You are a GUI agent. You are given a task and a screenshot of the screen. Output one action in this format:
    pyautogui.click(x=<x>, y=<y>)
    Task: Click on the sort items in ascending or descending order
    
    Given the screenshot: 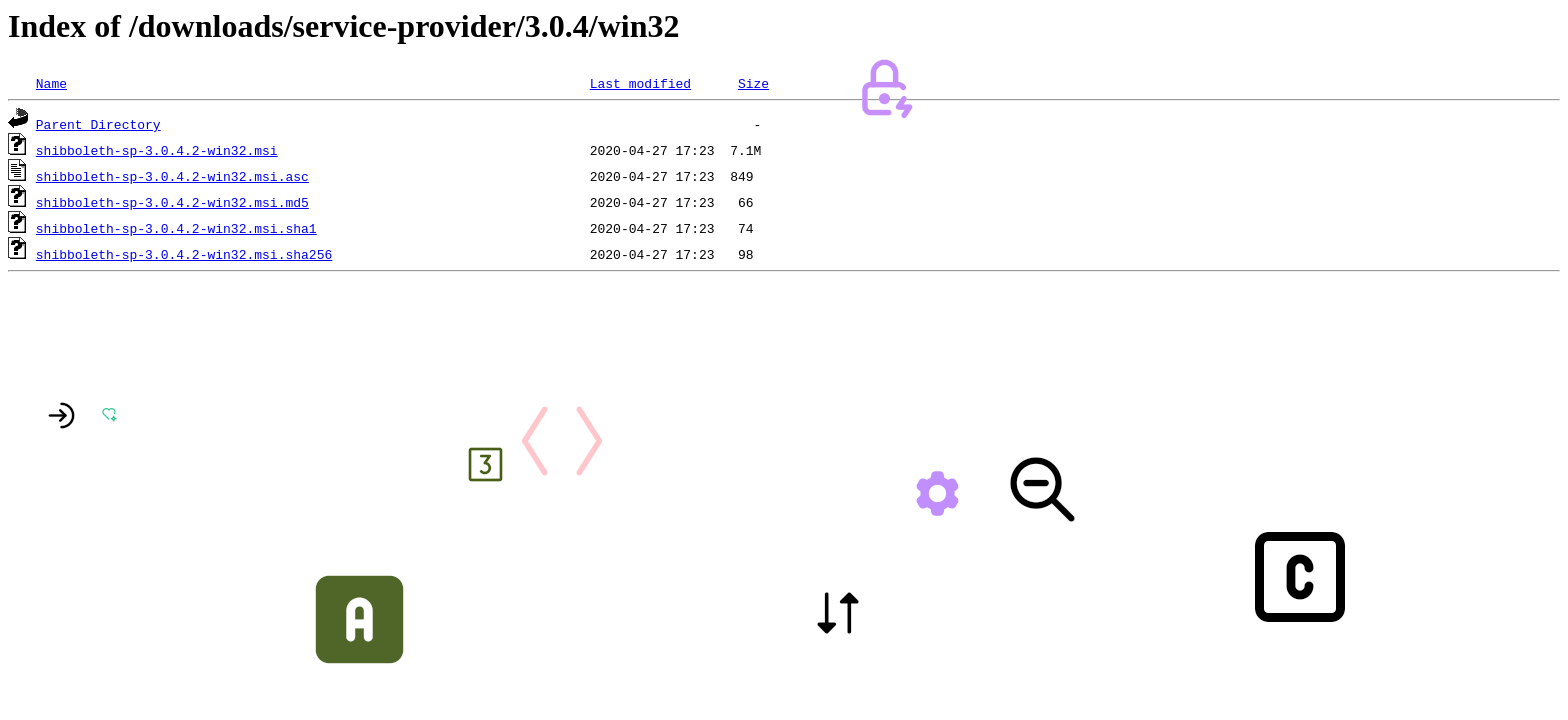 What is the action you would take?
    pyautogui.click(x=838, y=613)
    